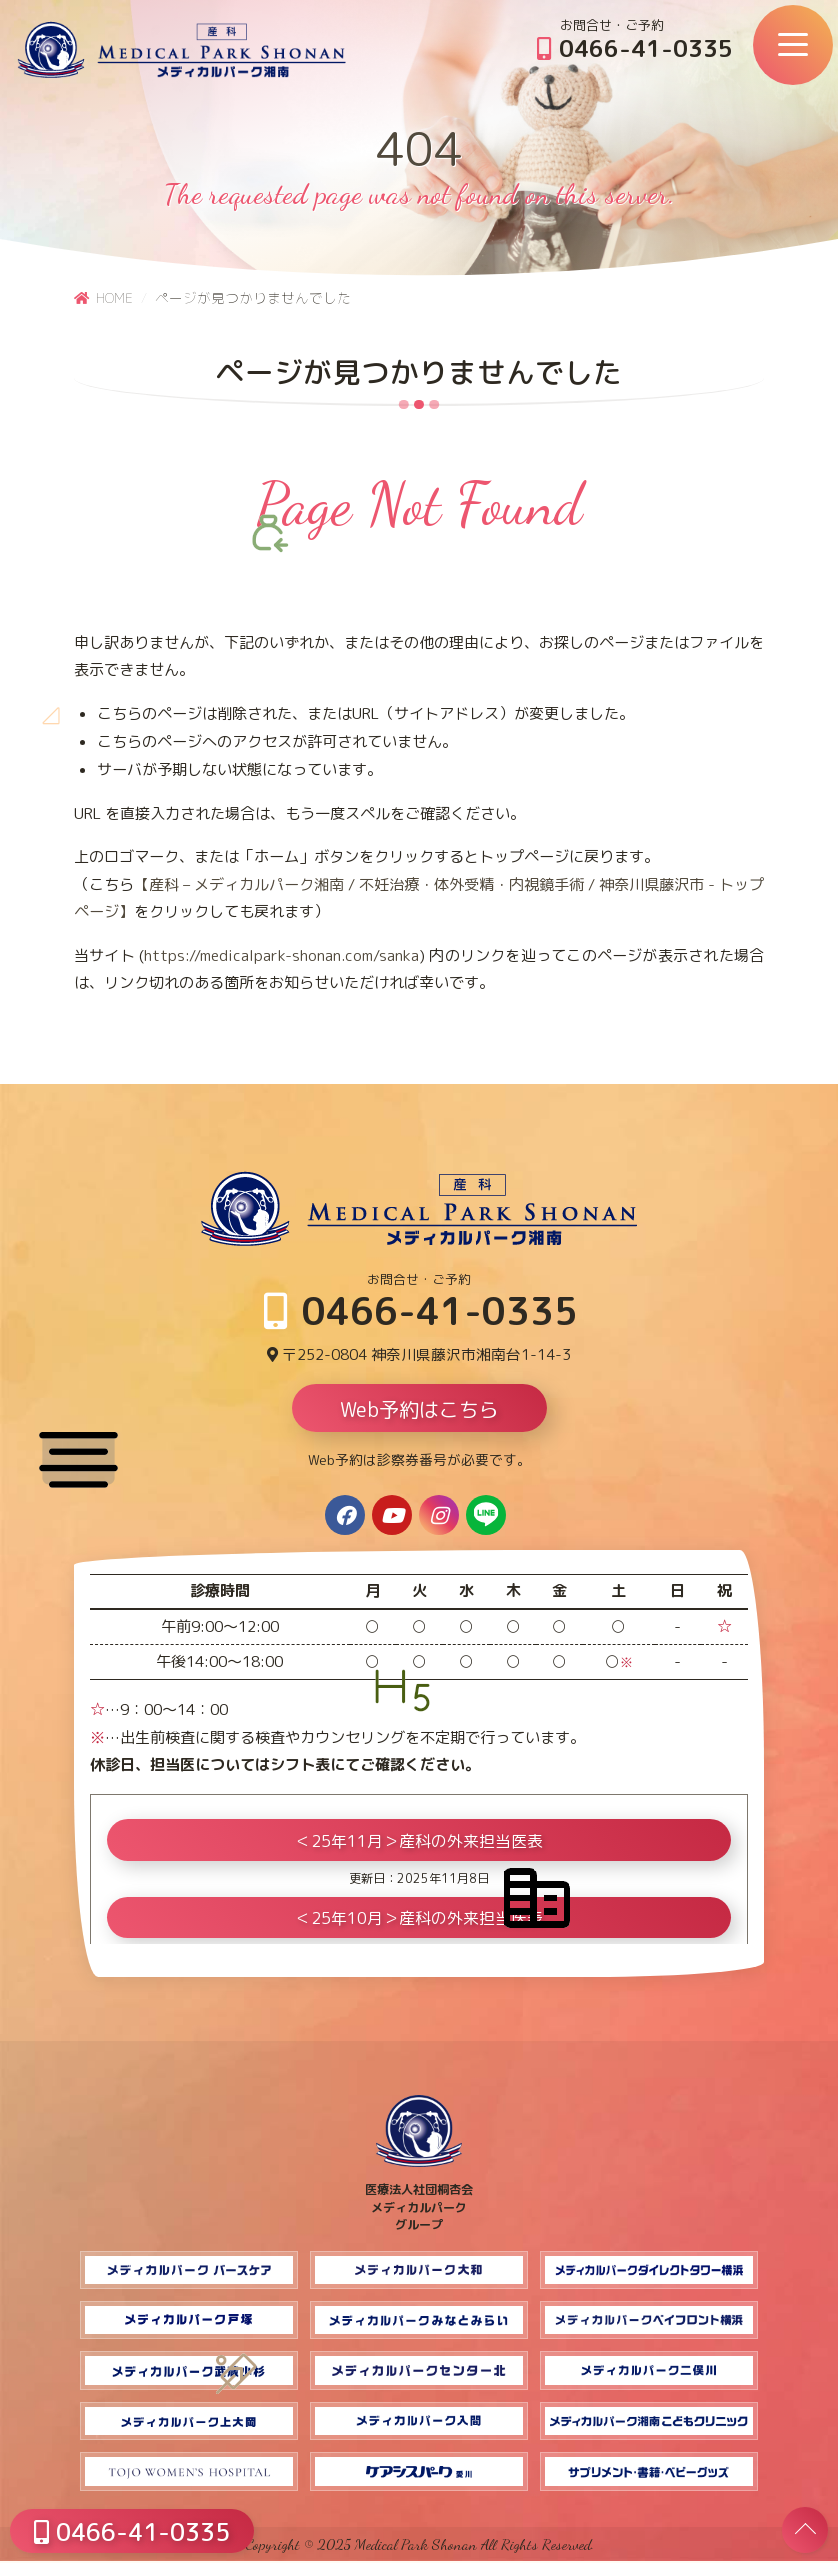  Describe the element at coordinates (268, 532) in the screenshot. I see `return or refund money` at that location.